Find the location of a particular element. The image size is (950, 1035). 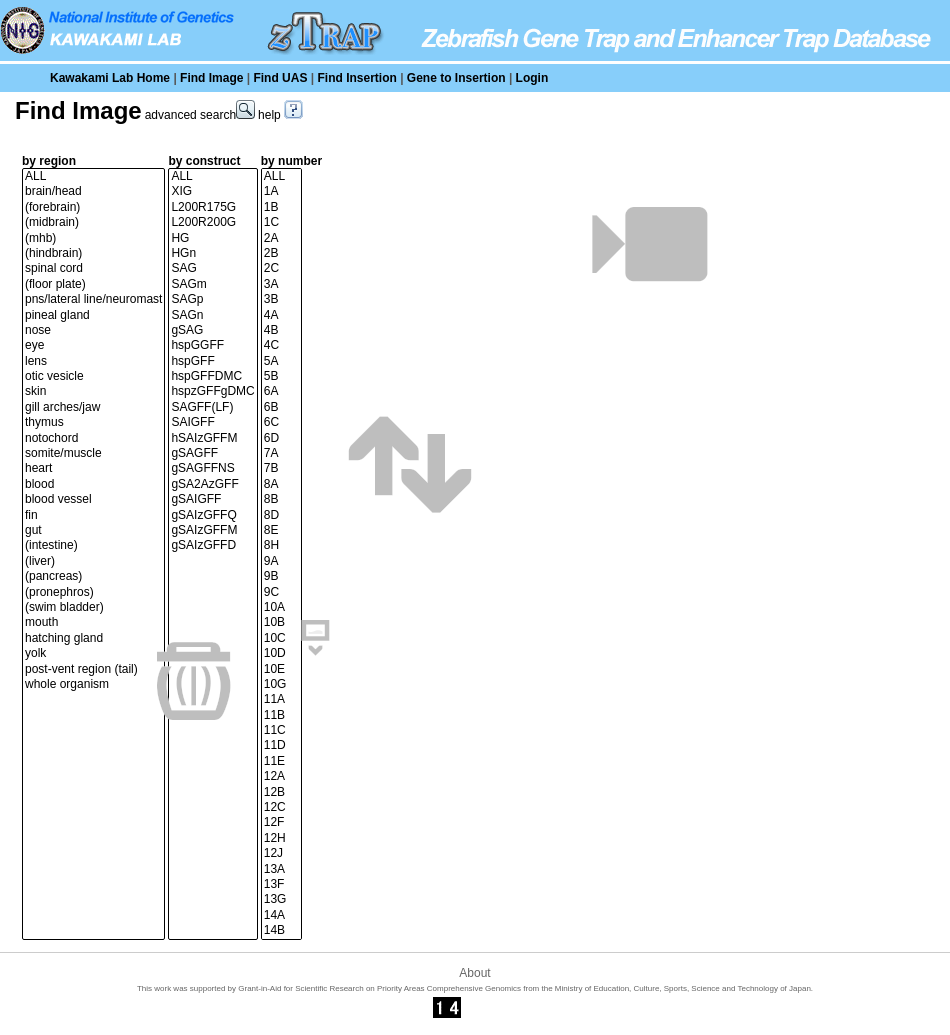

access webcam or video camera settings is located at coordinates (650, 240).